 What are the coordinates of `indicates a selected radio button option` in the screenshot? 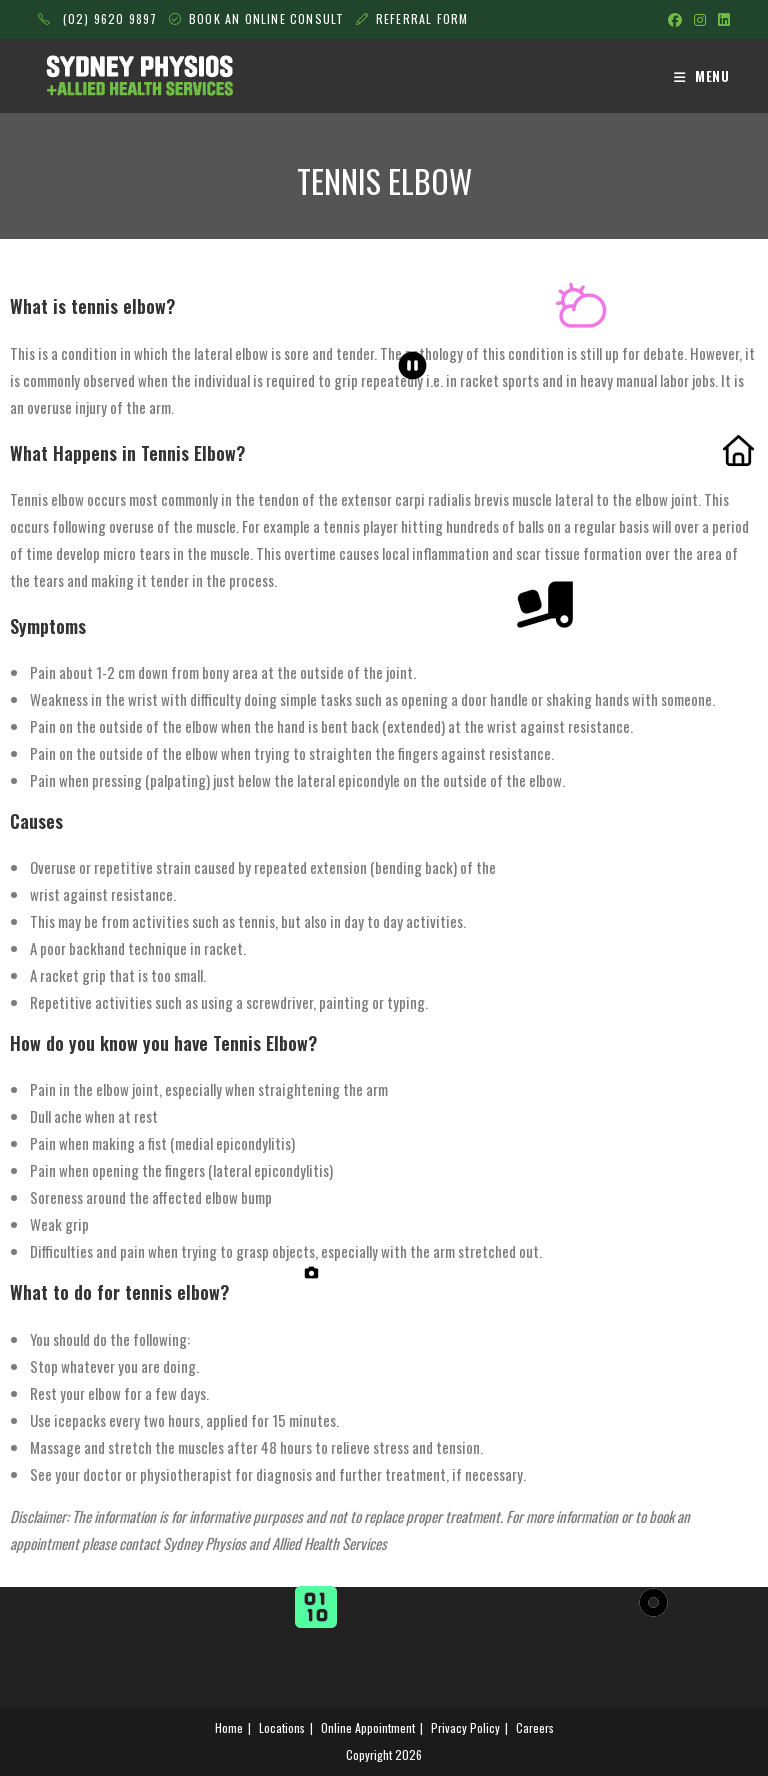 It's located at (653, 1602).